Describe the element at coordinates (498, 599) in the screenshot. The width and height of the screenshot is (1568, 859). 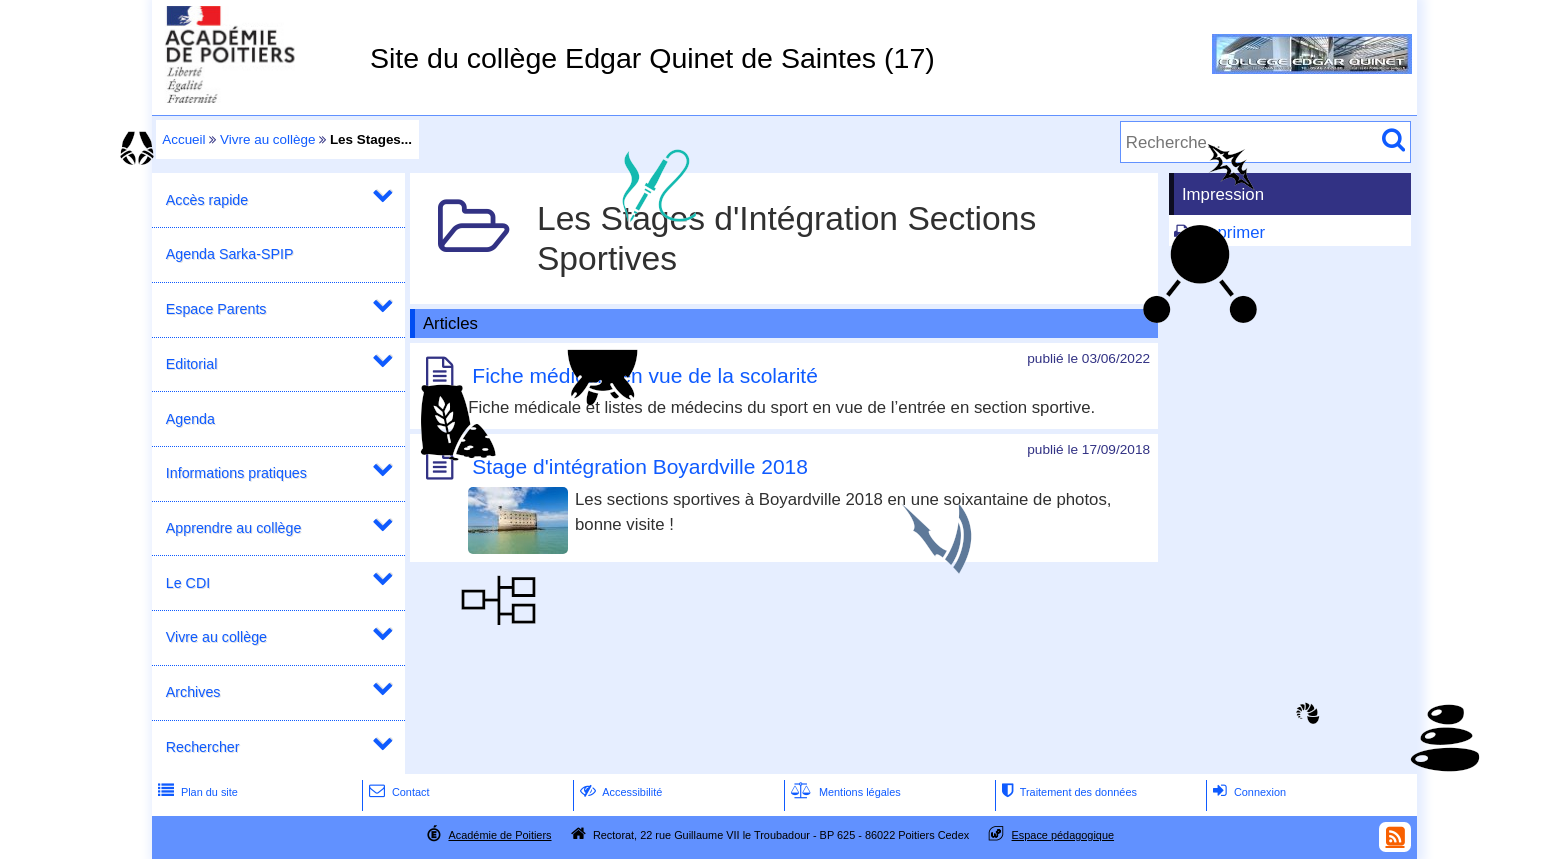
I see `expand or collapse a hierarchical tree view` at that location.